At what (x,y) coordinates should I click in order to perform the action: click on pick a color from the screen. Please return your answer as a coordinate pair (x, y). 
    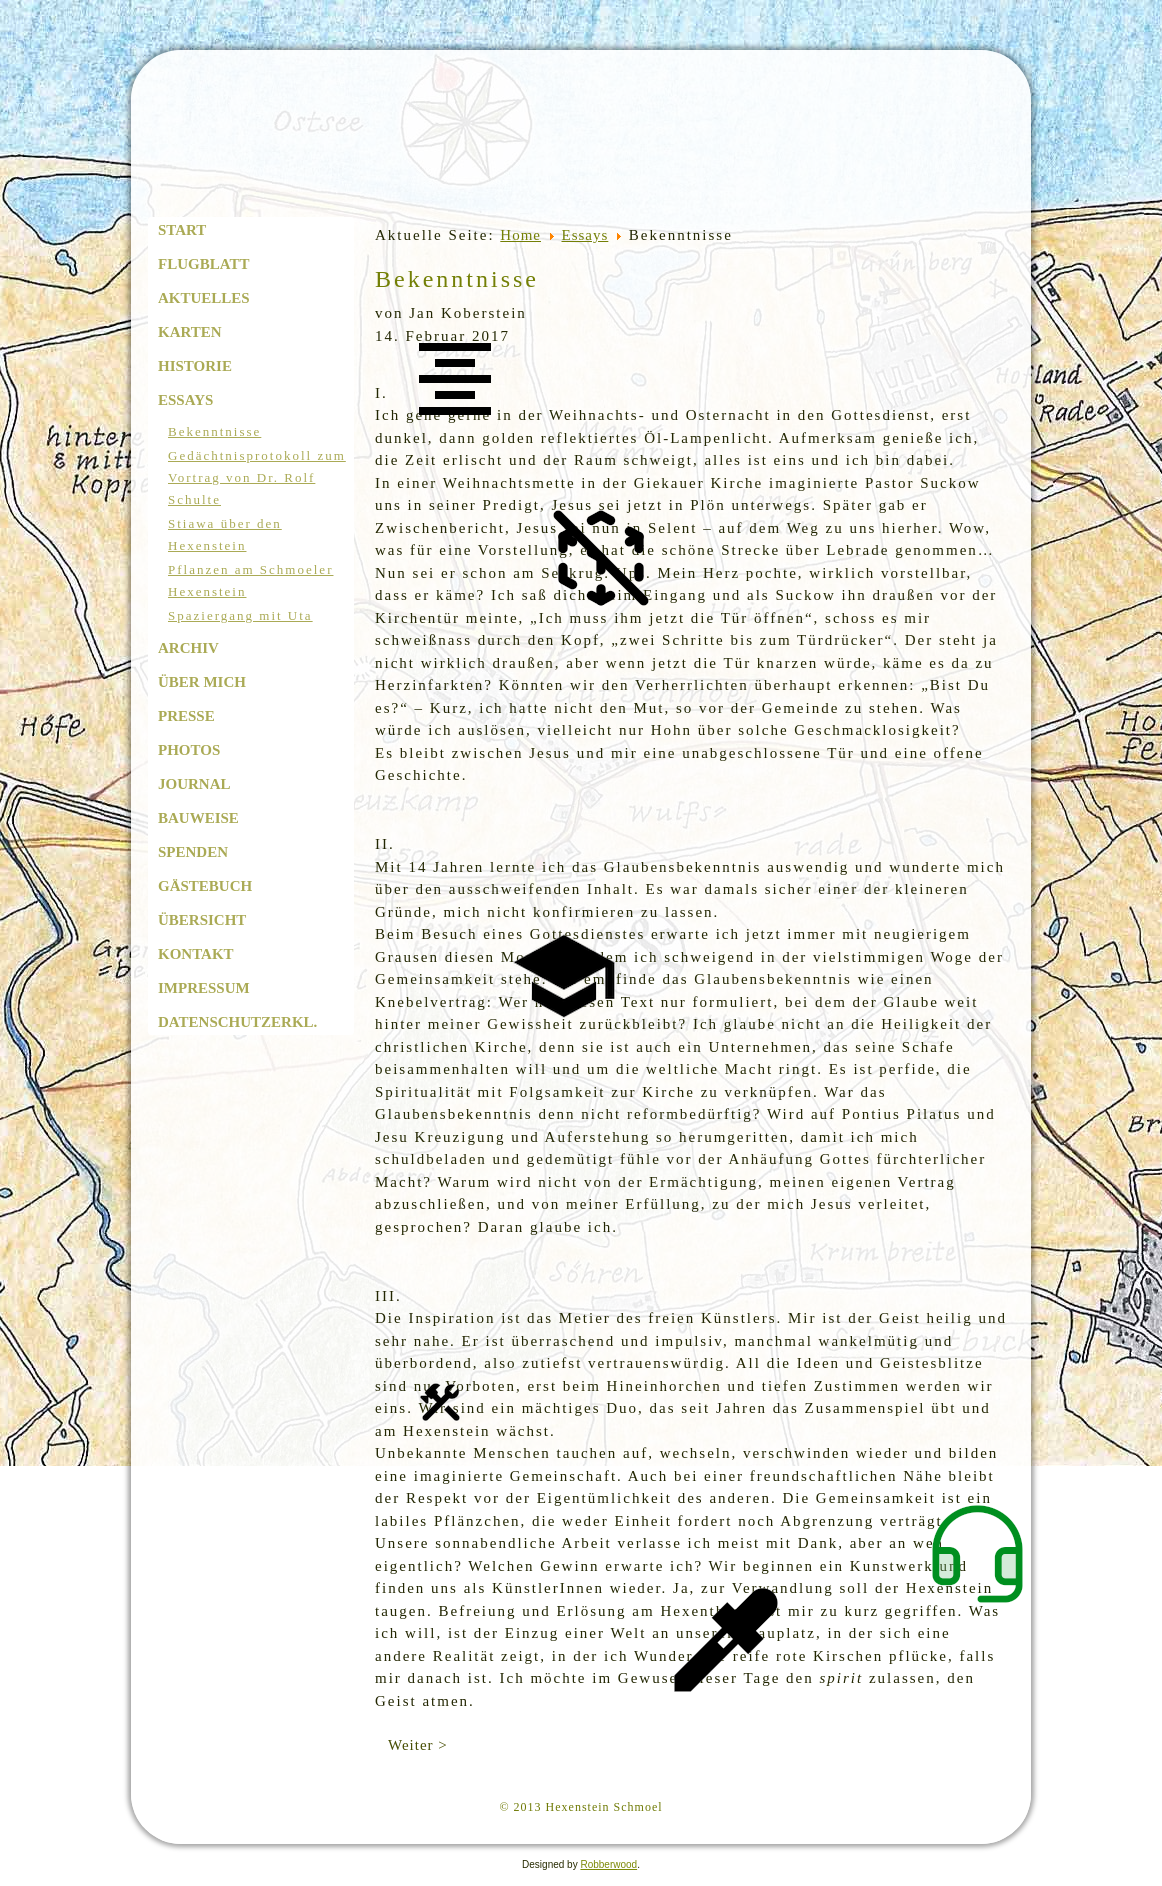
    Looking at the image, I should click on (726, 1640).